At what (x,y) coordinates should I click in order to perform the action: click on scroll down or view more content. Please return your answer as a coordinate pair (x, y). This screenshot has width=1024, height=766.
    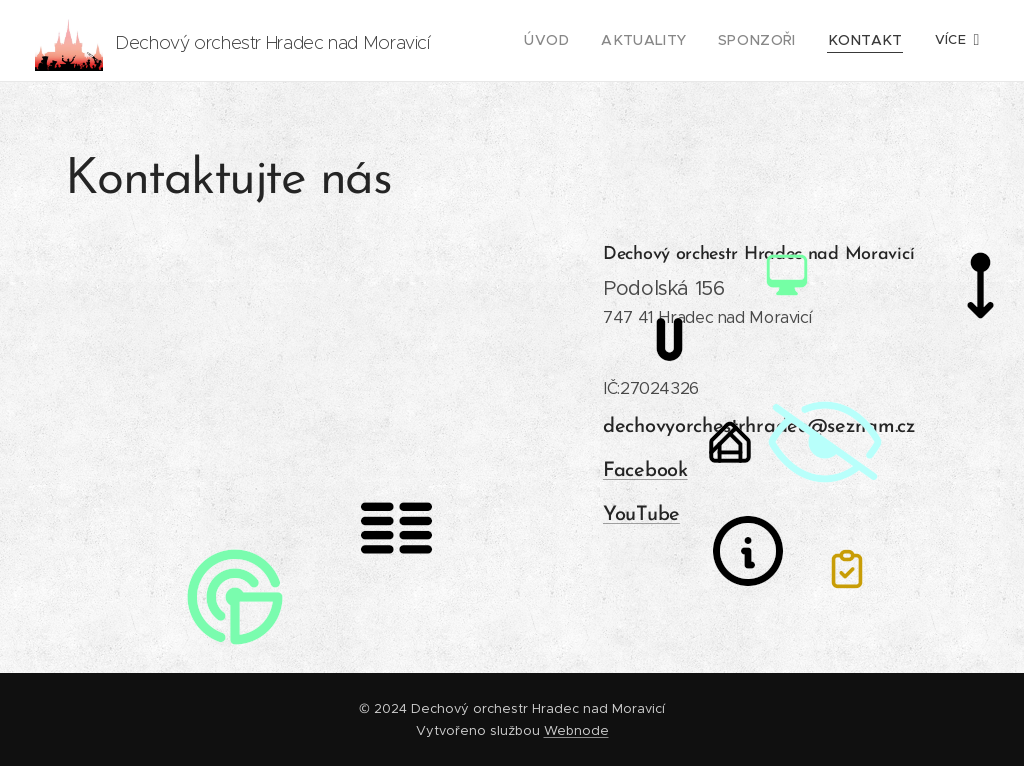
    Looking at the image, I should click on (980, 285).